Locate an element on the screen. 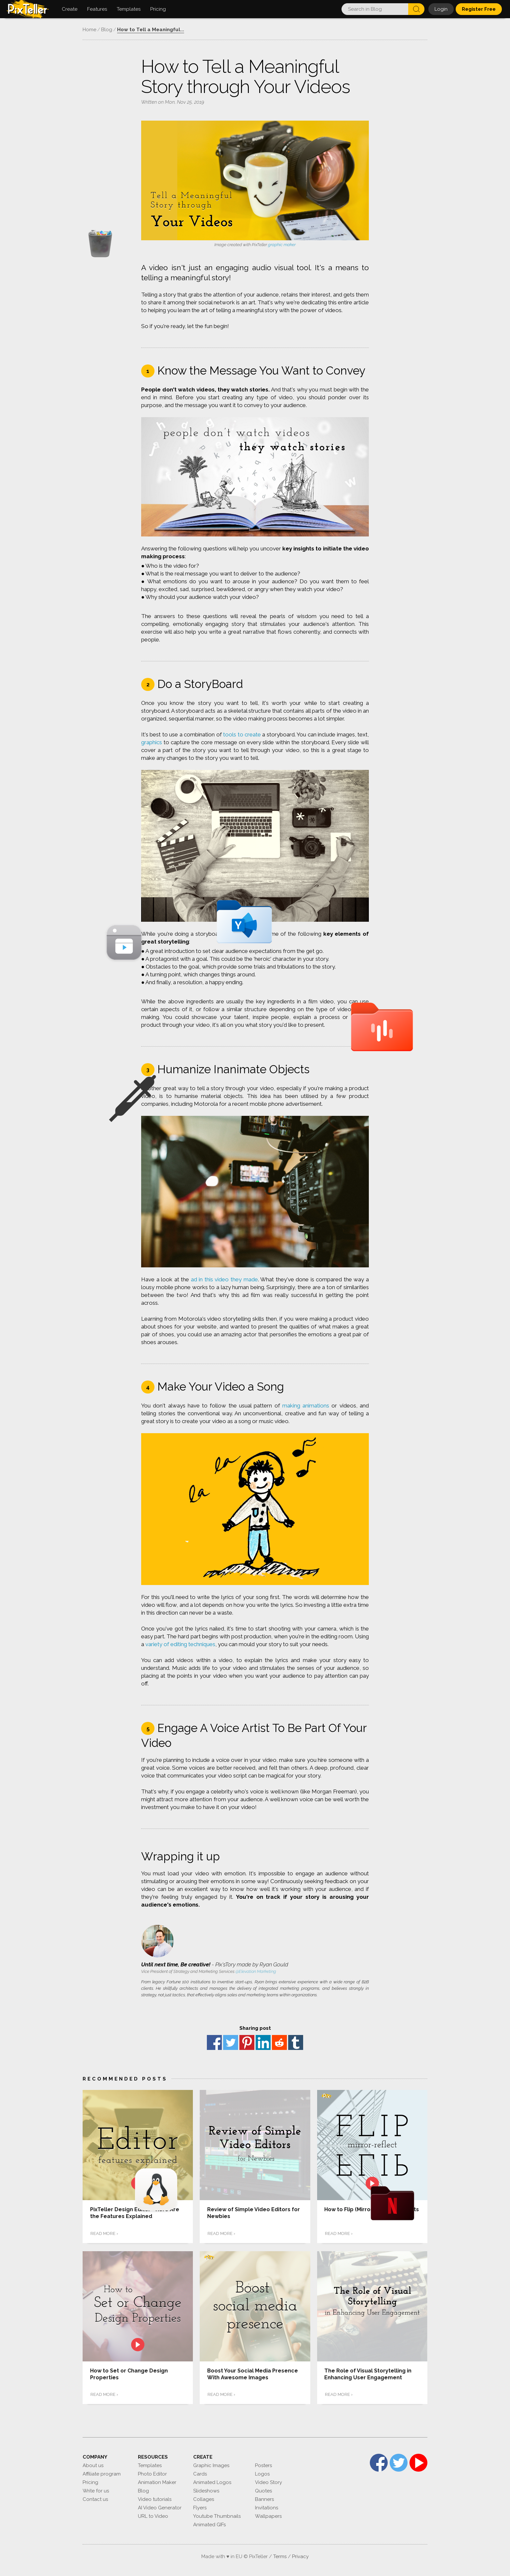  open color picker tool is located at coordinates (132, 1099).